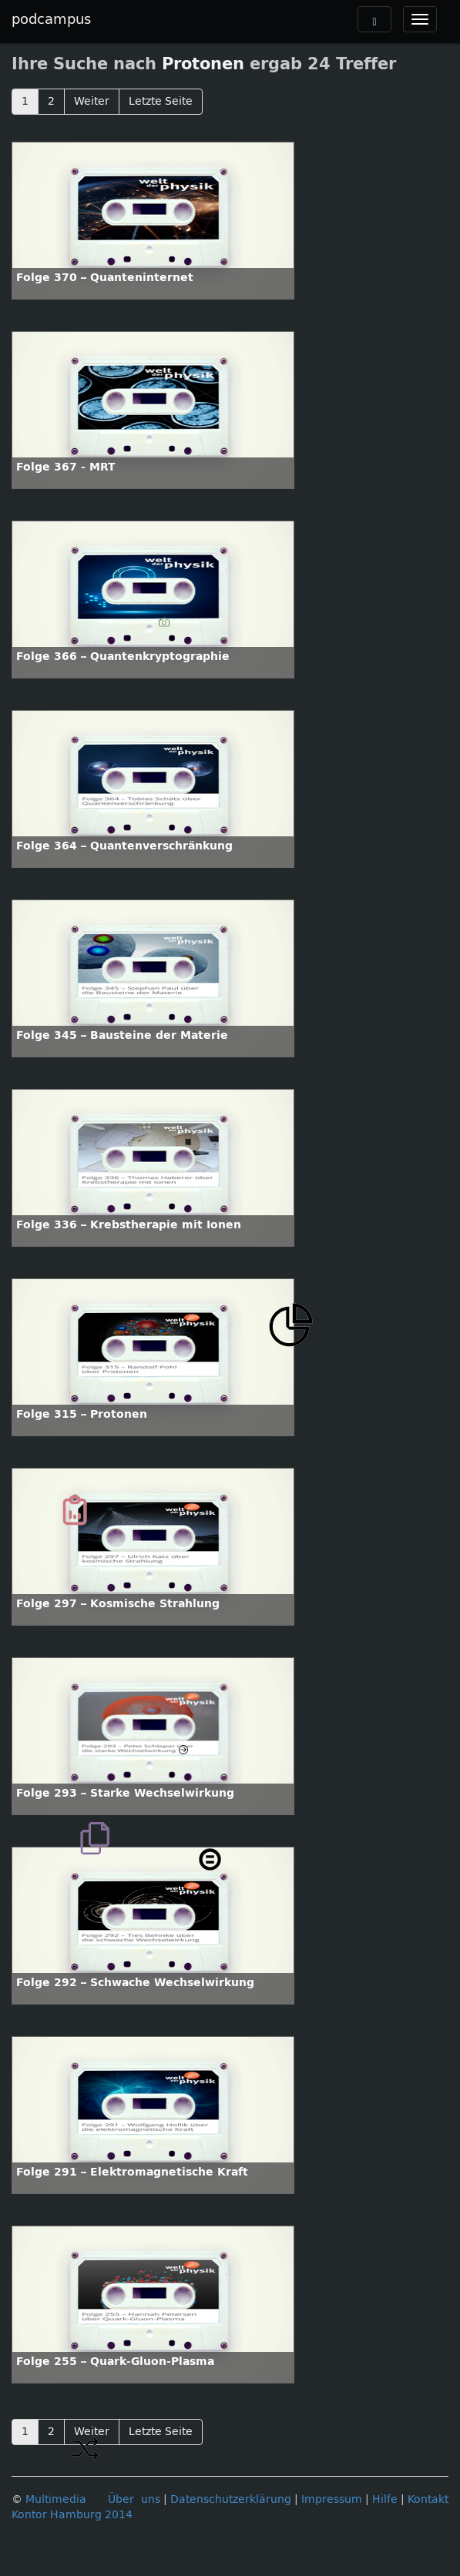  What do you see at coordinates (289, 1326) in the screenshot?
I see `view data breakdown or statistics` at bounding box center [289, 1326].